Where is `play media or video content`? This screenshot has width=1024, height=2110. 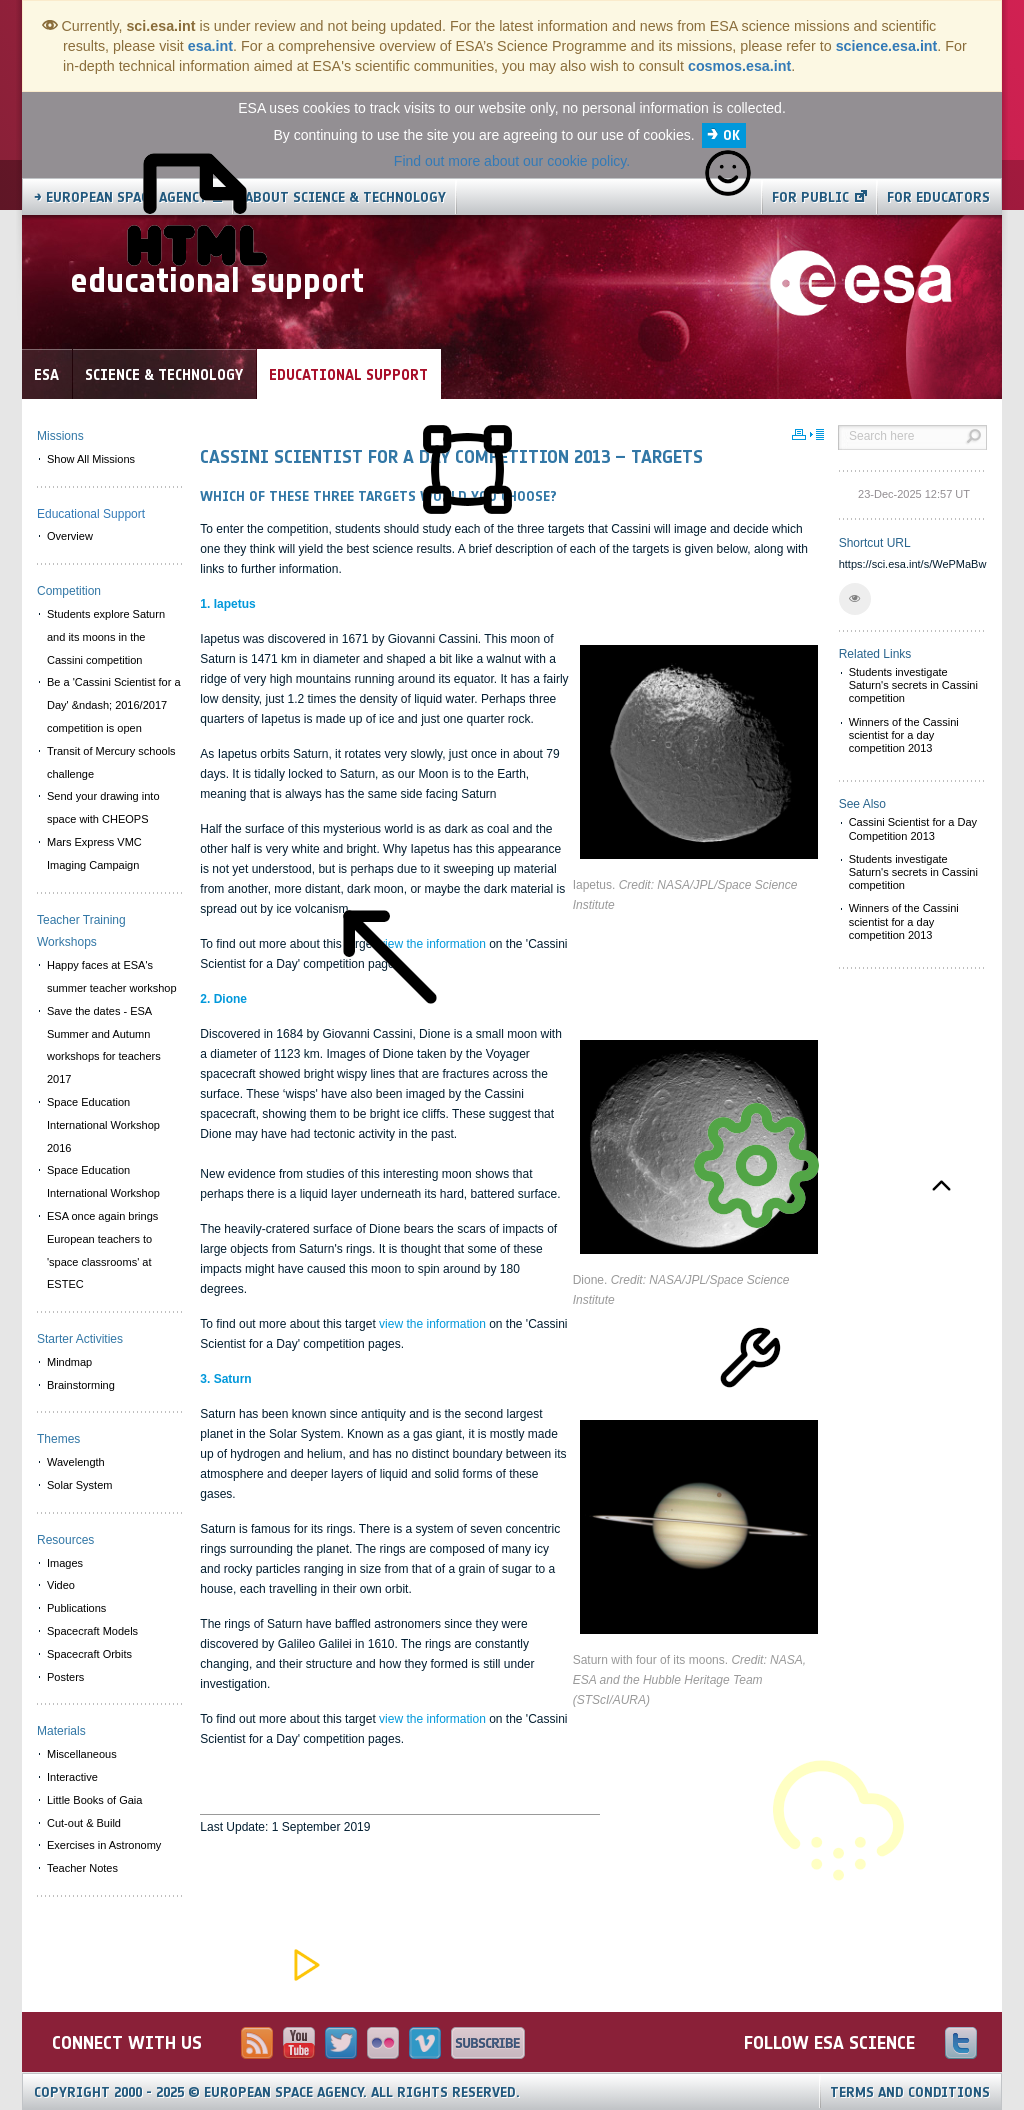 play media or video content is located at coordinates (307, 1965).